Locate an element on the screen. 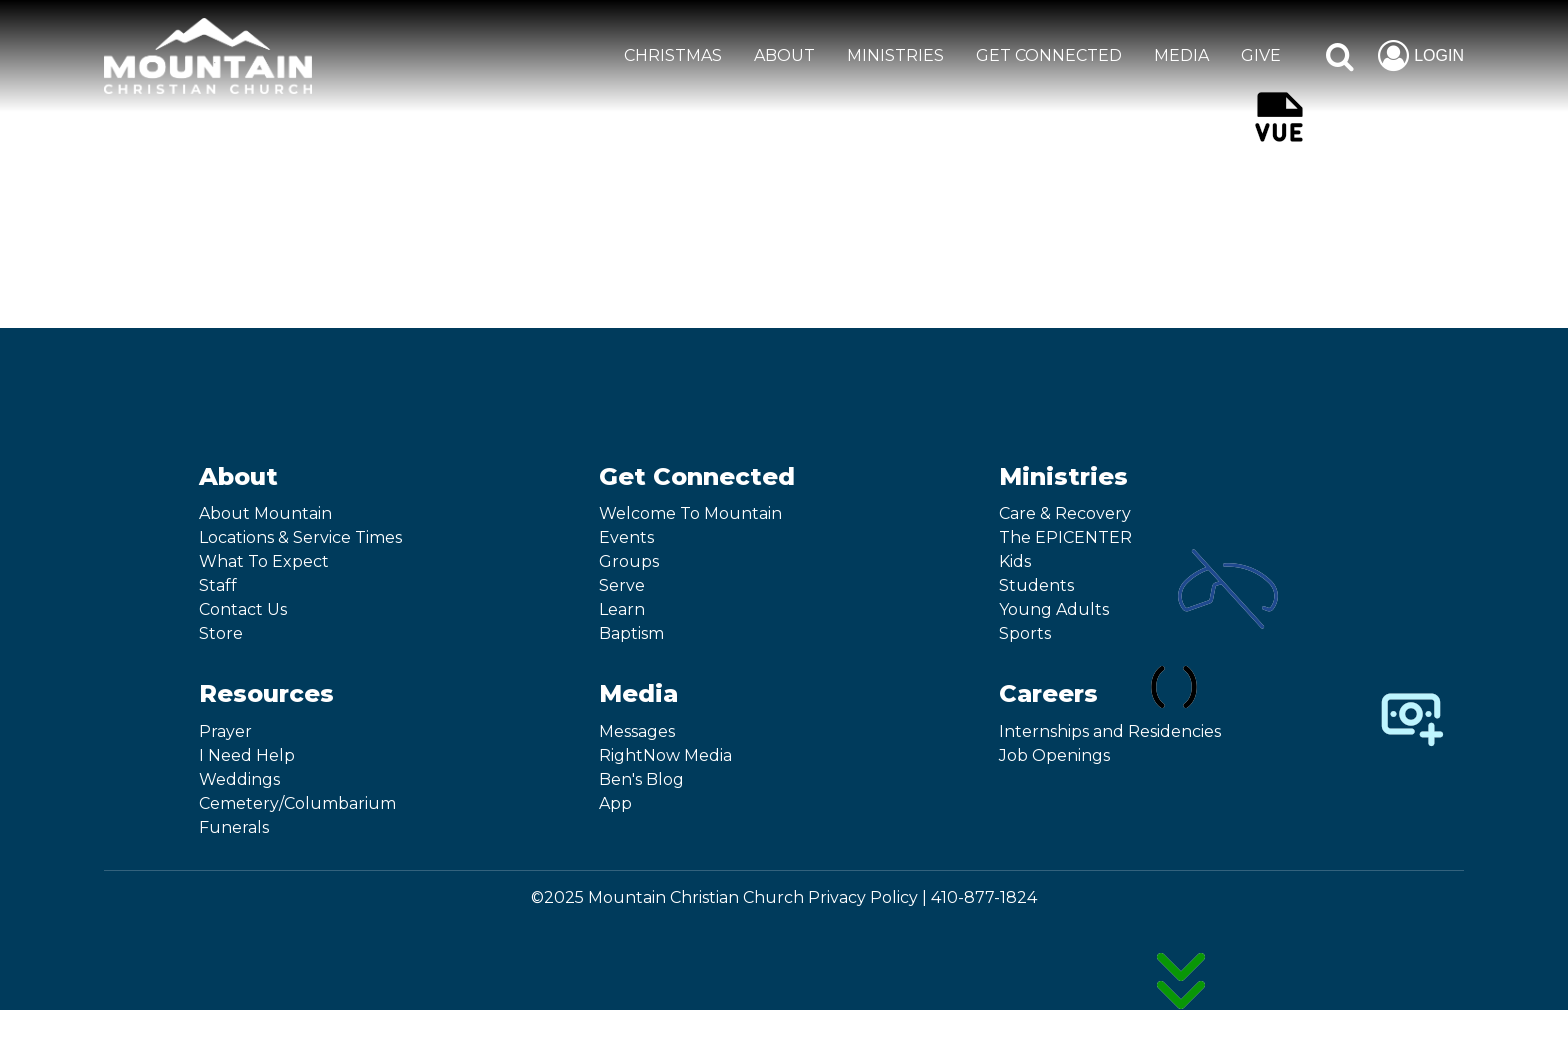 The height and width of the screenshot is (1060, 1568). insert parentheses in text or code is located at coordinates (1174, 687).